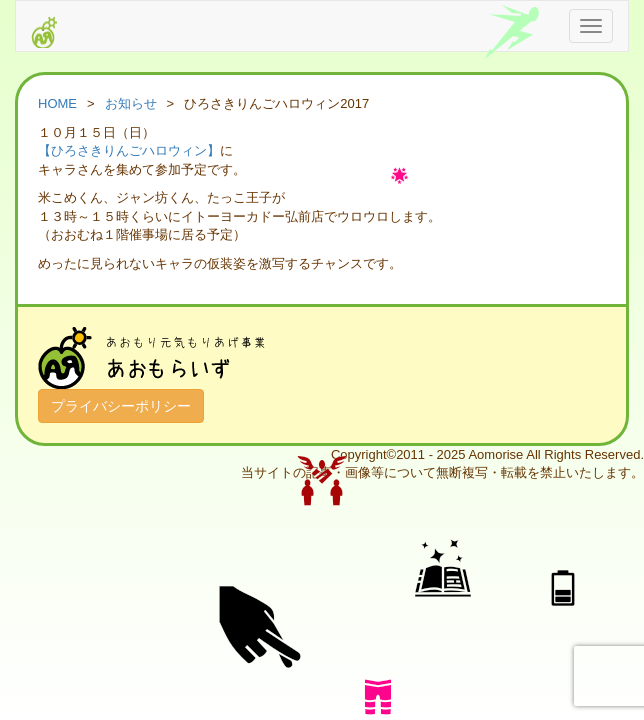  What do you see at coordinates (260, 627) in the screenshot?
I see `indicates hoping for luck or a positive outcome` at bounding box center [260, 627].